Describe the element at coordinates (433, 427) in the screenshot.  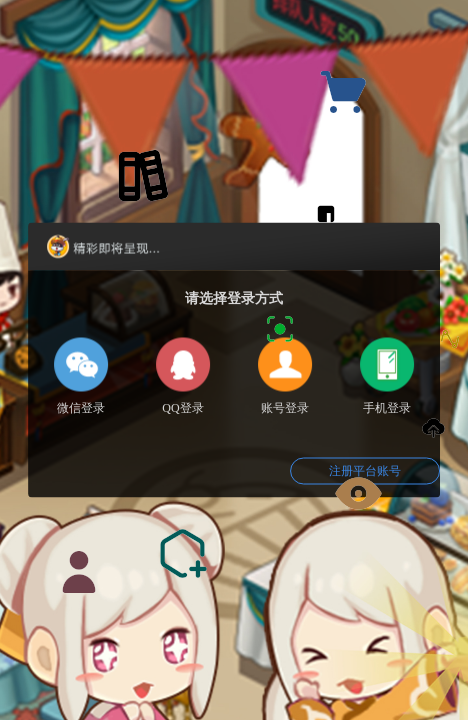
I see `upload a file to cloud storage` at that location.